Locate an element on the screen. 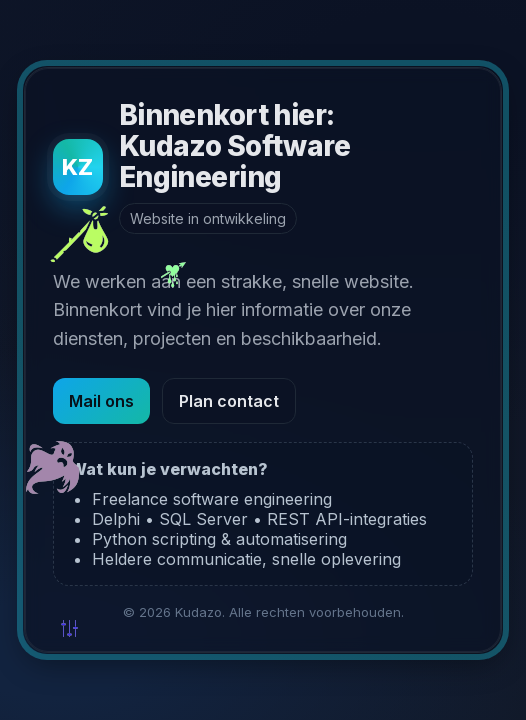  adjust settings or preferences is located at coordinates (69, 628).